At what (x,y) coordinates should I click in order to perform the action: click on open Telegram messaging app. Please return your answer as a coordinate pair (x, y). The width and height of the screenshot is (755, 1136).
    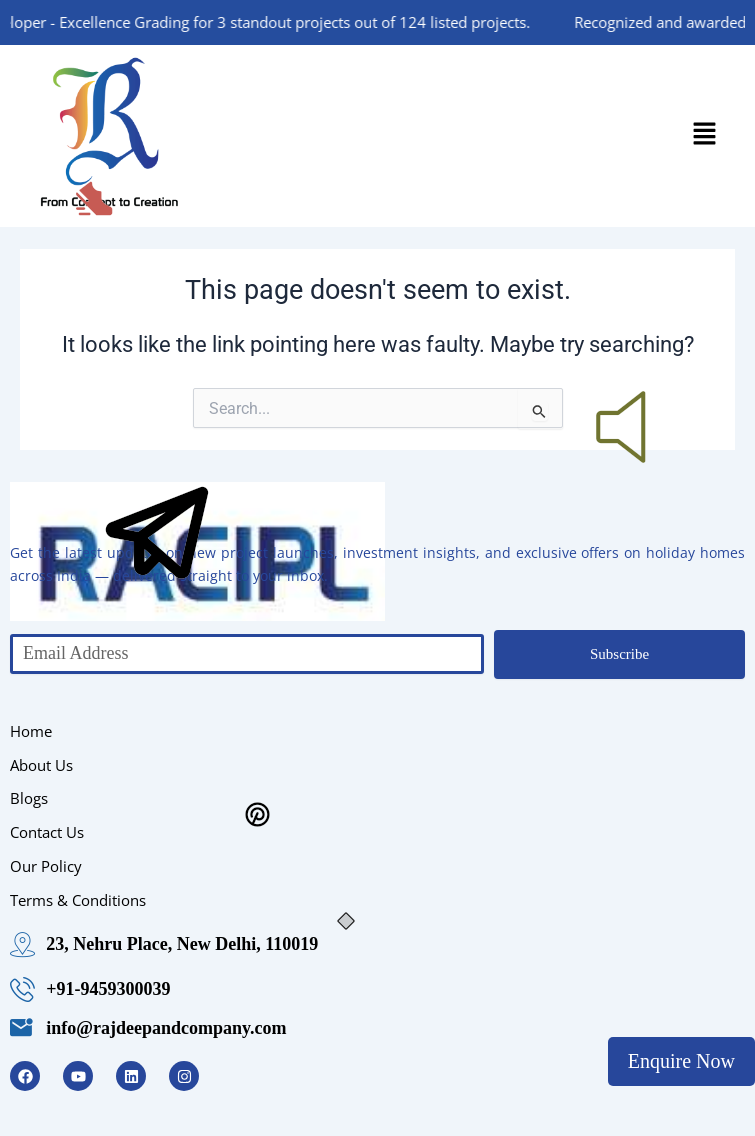
    Looking at the image, I should click on (160, 534).